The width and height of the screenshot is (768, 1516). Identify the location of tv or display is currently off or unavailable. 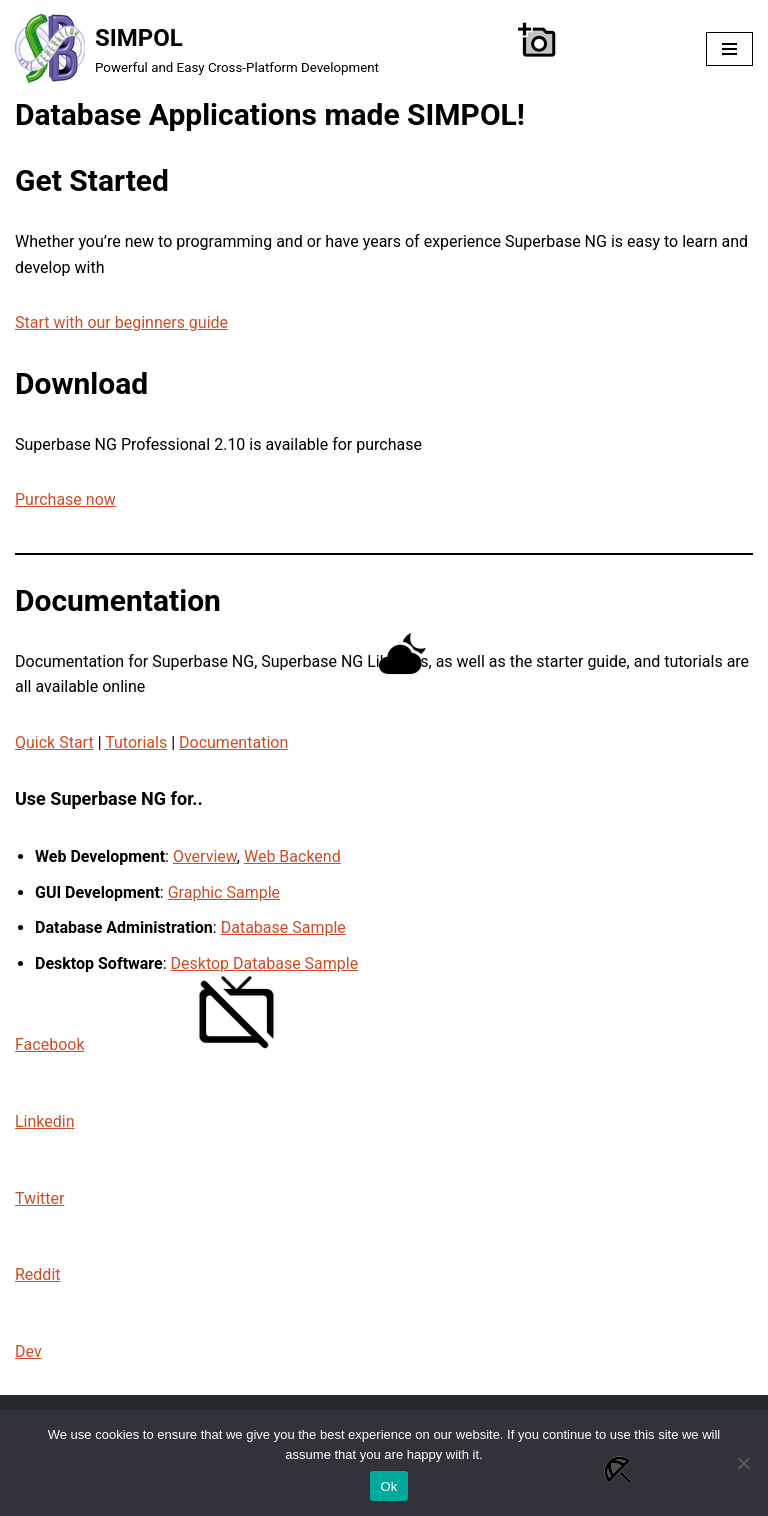
(236, 1012).